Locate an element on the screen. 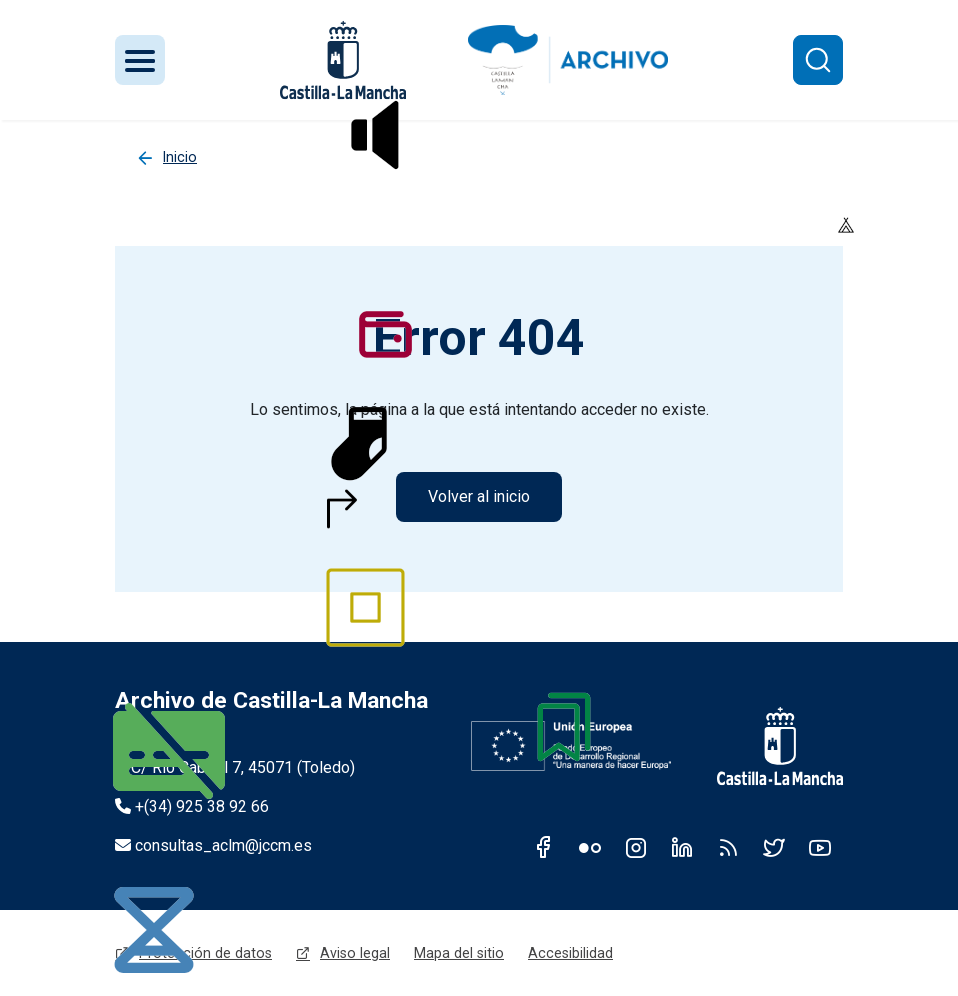 The height and width of the screenshot is (996, 958). disable subtitles or closed captions is located at coordinates (169, 751).